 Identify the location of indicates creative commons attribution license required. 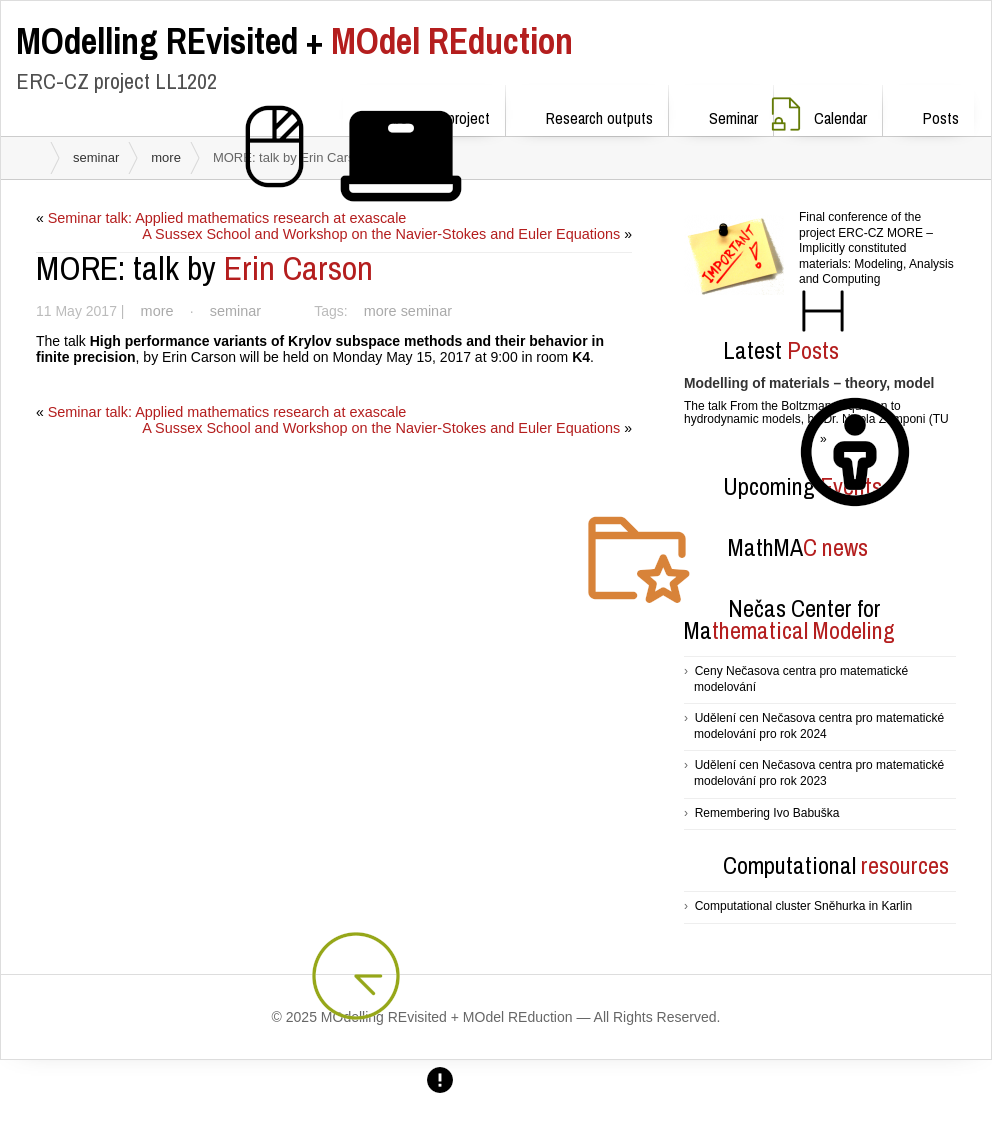
(855, 452).